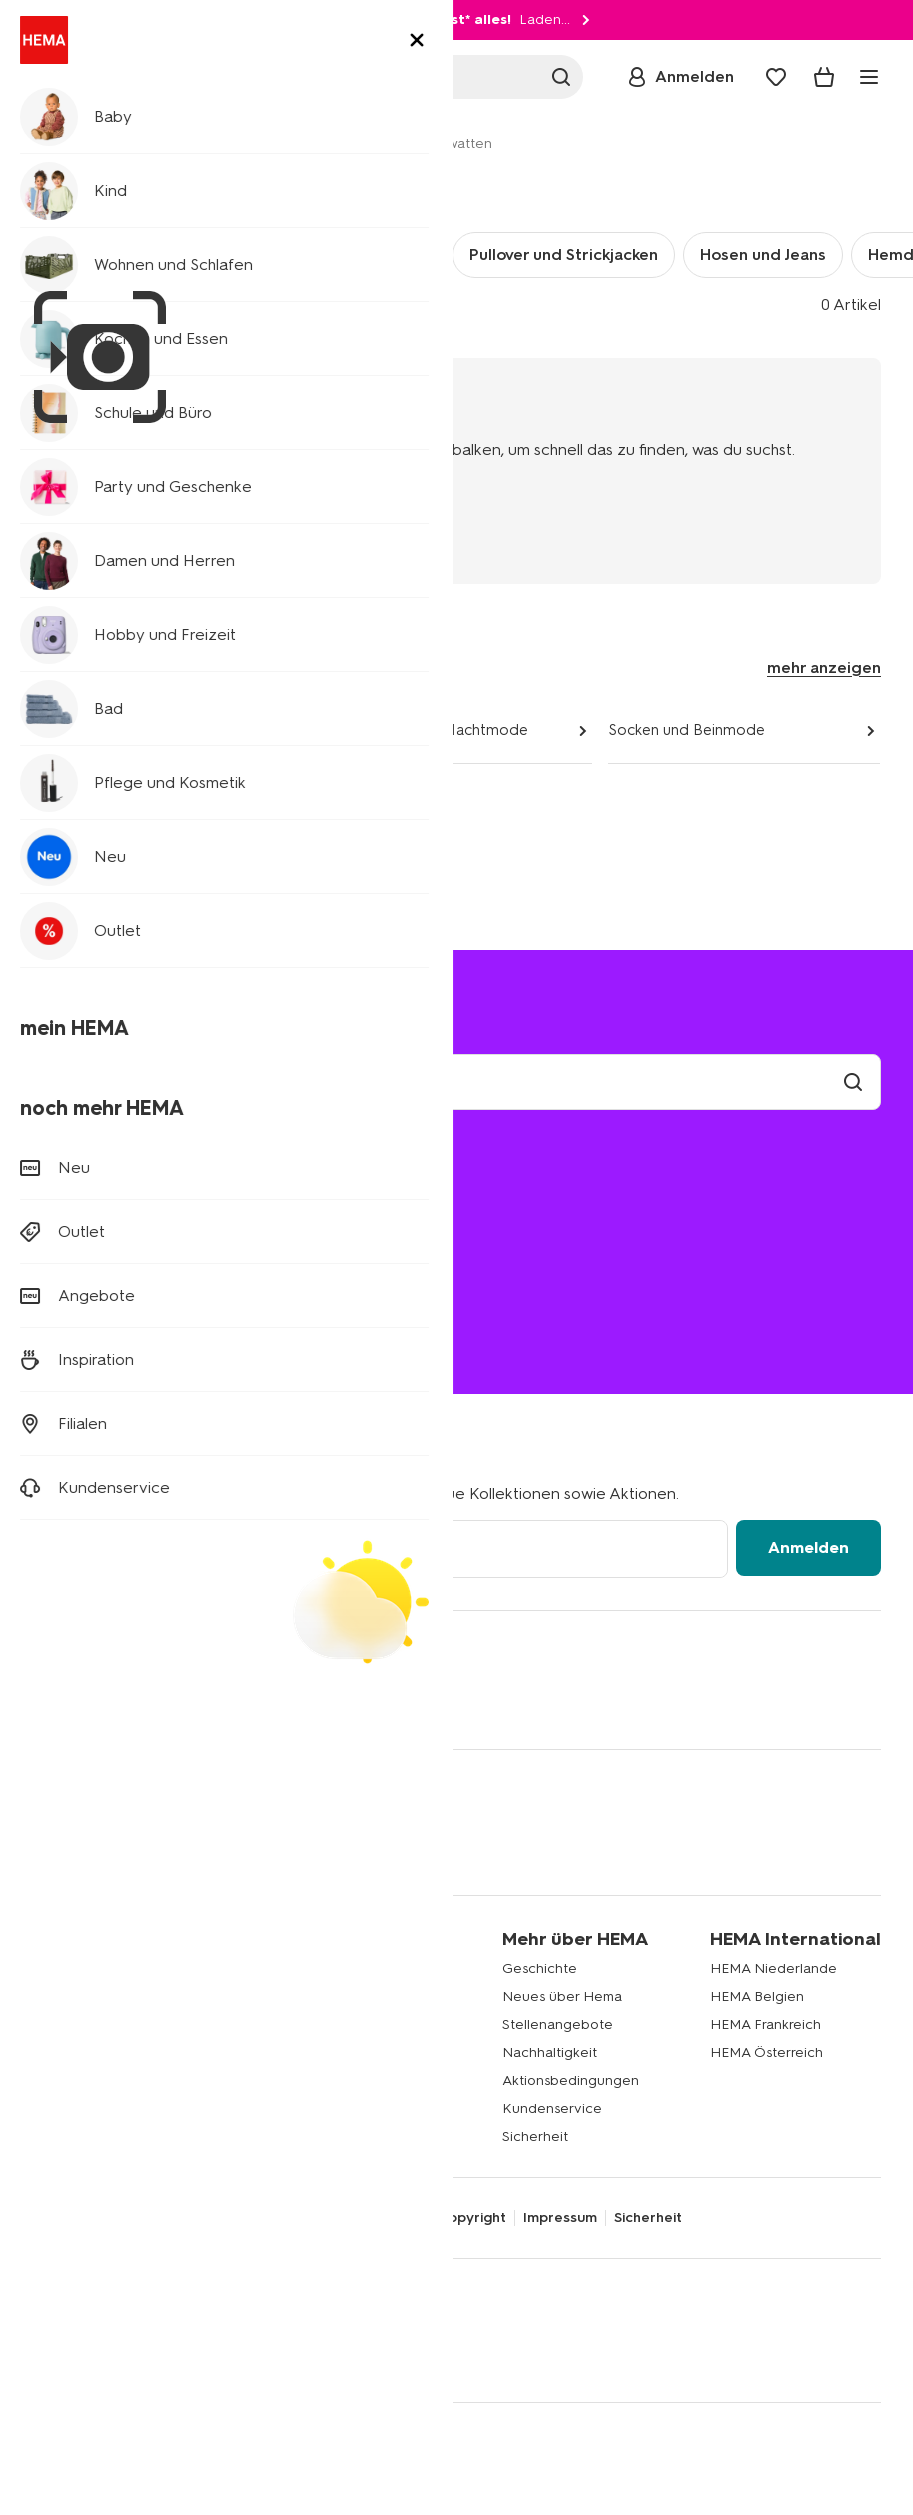 The image size is (913, 2515). Describe the element at coordinates (361, 1602) in the screenshot. I see `indicates partly cloudy weather conditions` at that location.